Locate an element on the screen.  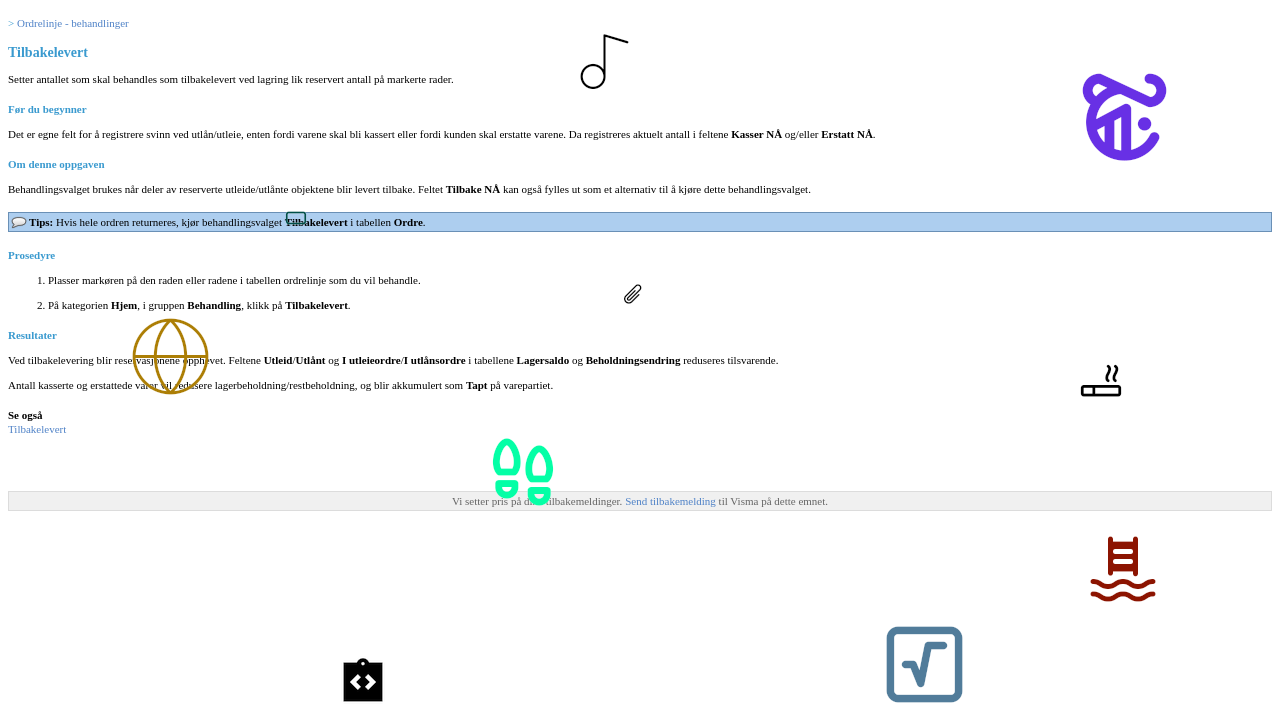
open the New York Times app is located at coordinates (1124, 115).